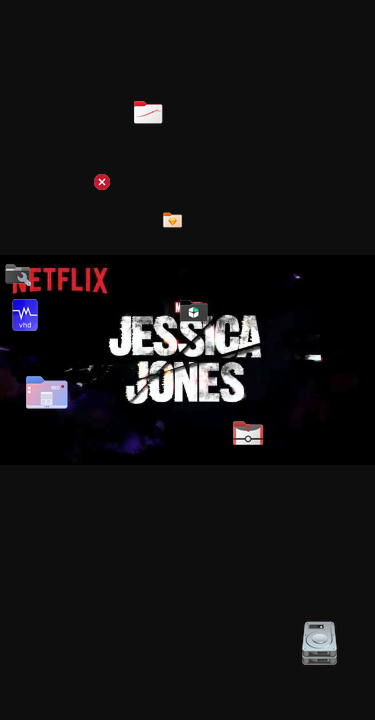 This screenshot has height=720, width=375. What do you see at coordinates (102, 182) in the screenshot?
I see `close the current window or dialog` at bounding box center [102, 182].